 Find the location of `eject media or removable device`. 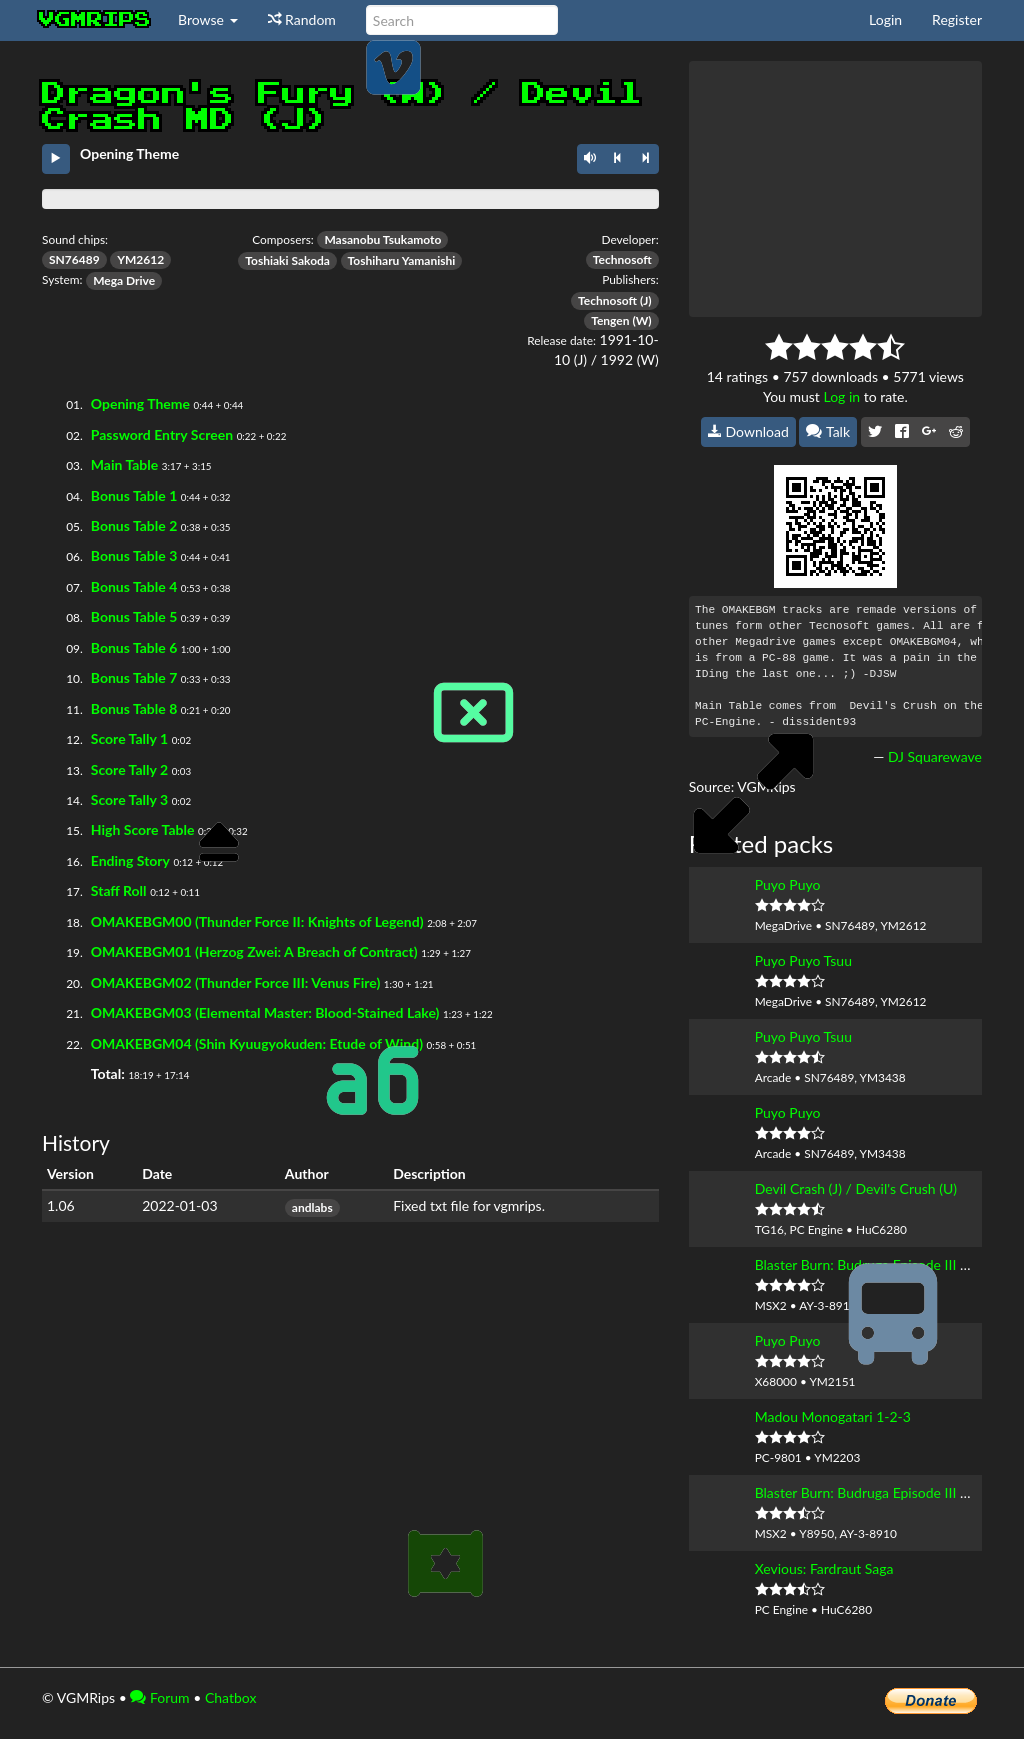

eject media or removable device is located at coordinates (219, 842).